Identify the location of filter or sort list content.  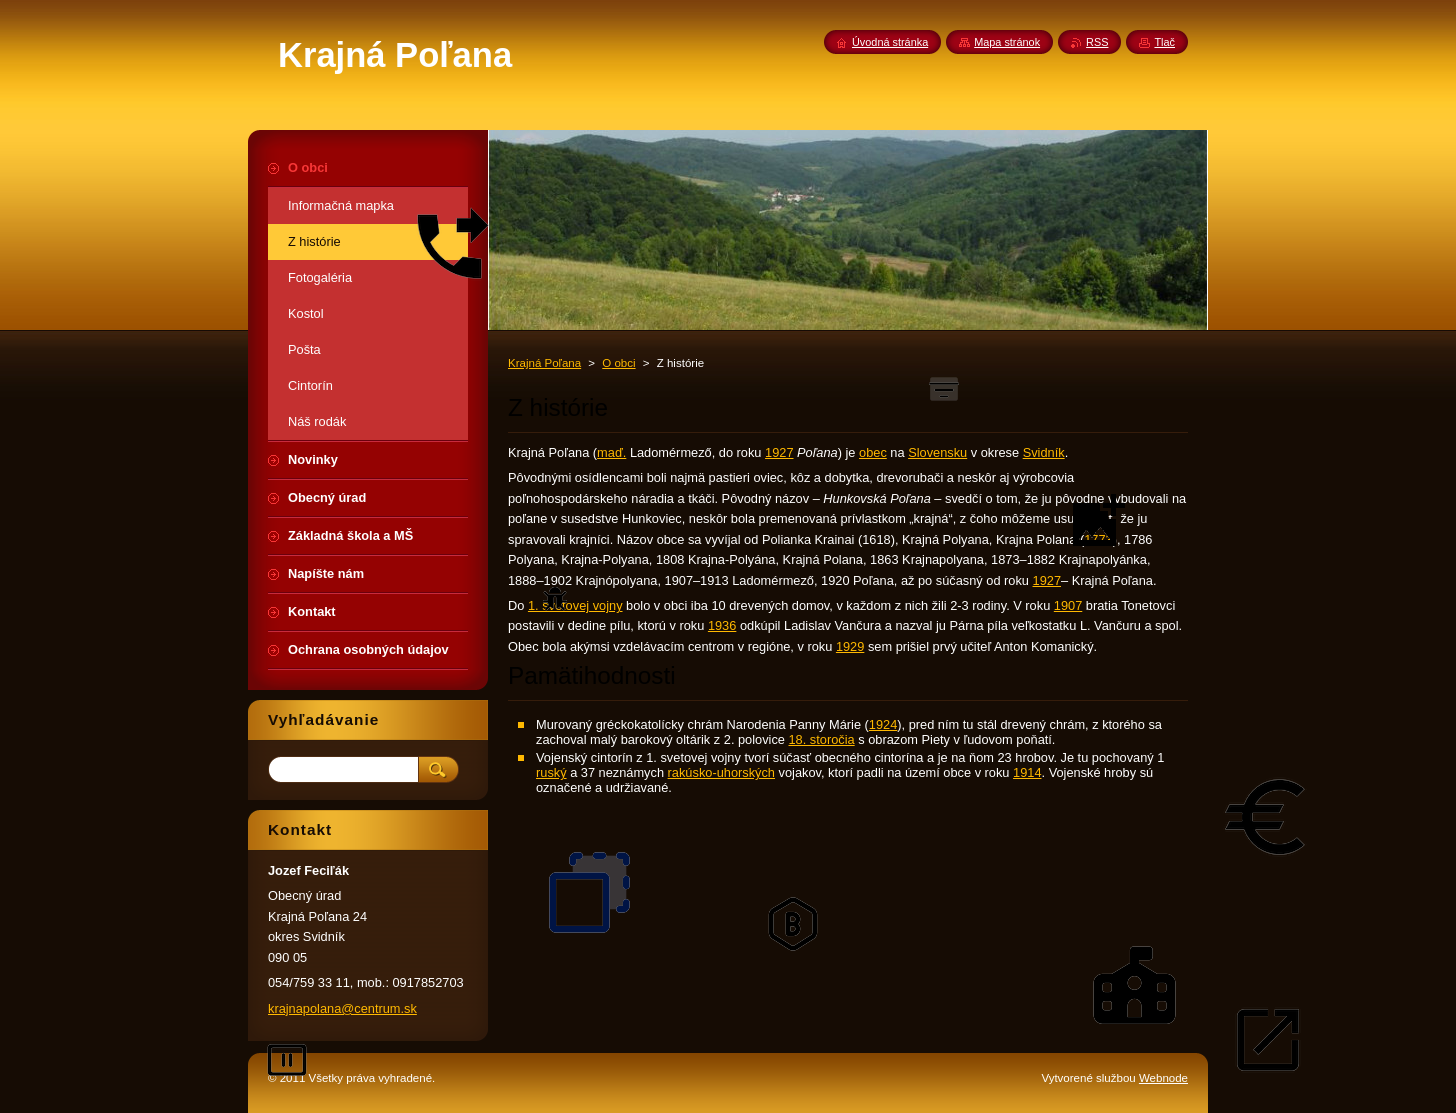
(944, 389).